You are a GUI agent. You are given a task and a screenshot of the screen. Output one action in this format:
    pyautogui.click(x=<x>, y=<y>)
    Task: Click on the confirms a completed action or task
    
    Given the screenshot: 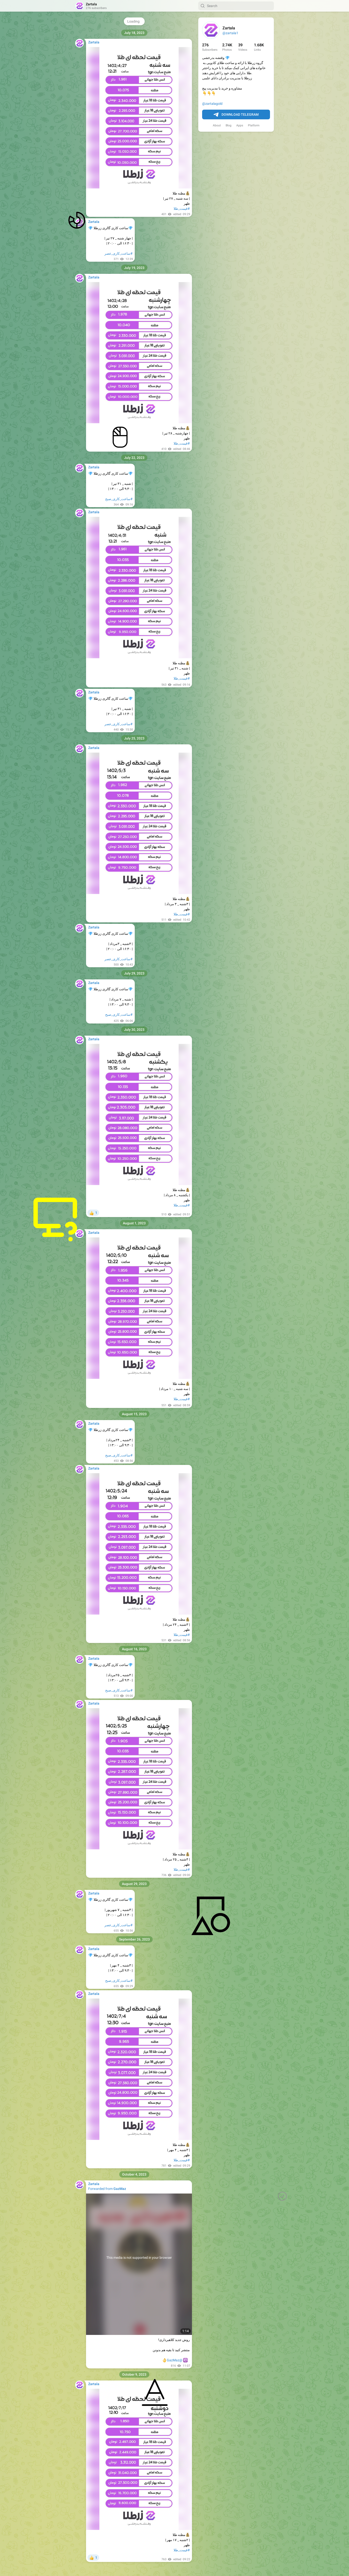 What is the action you would take?
    pyautogui.click(x=282, y=2196)
    